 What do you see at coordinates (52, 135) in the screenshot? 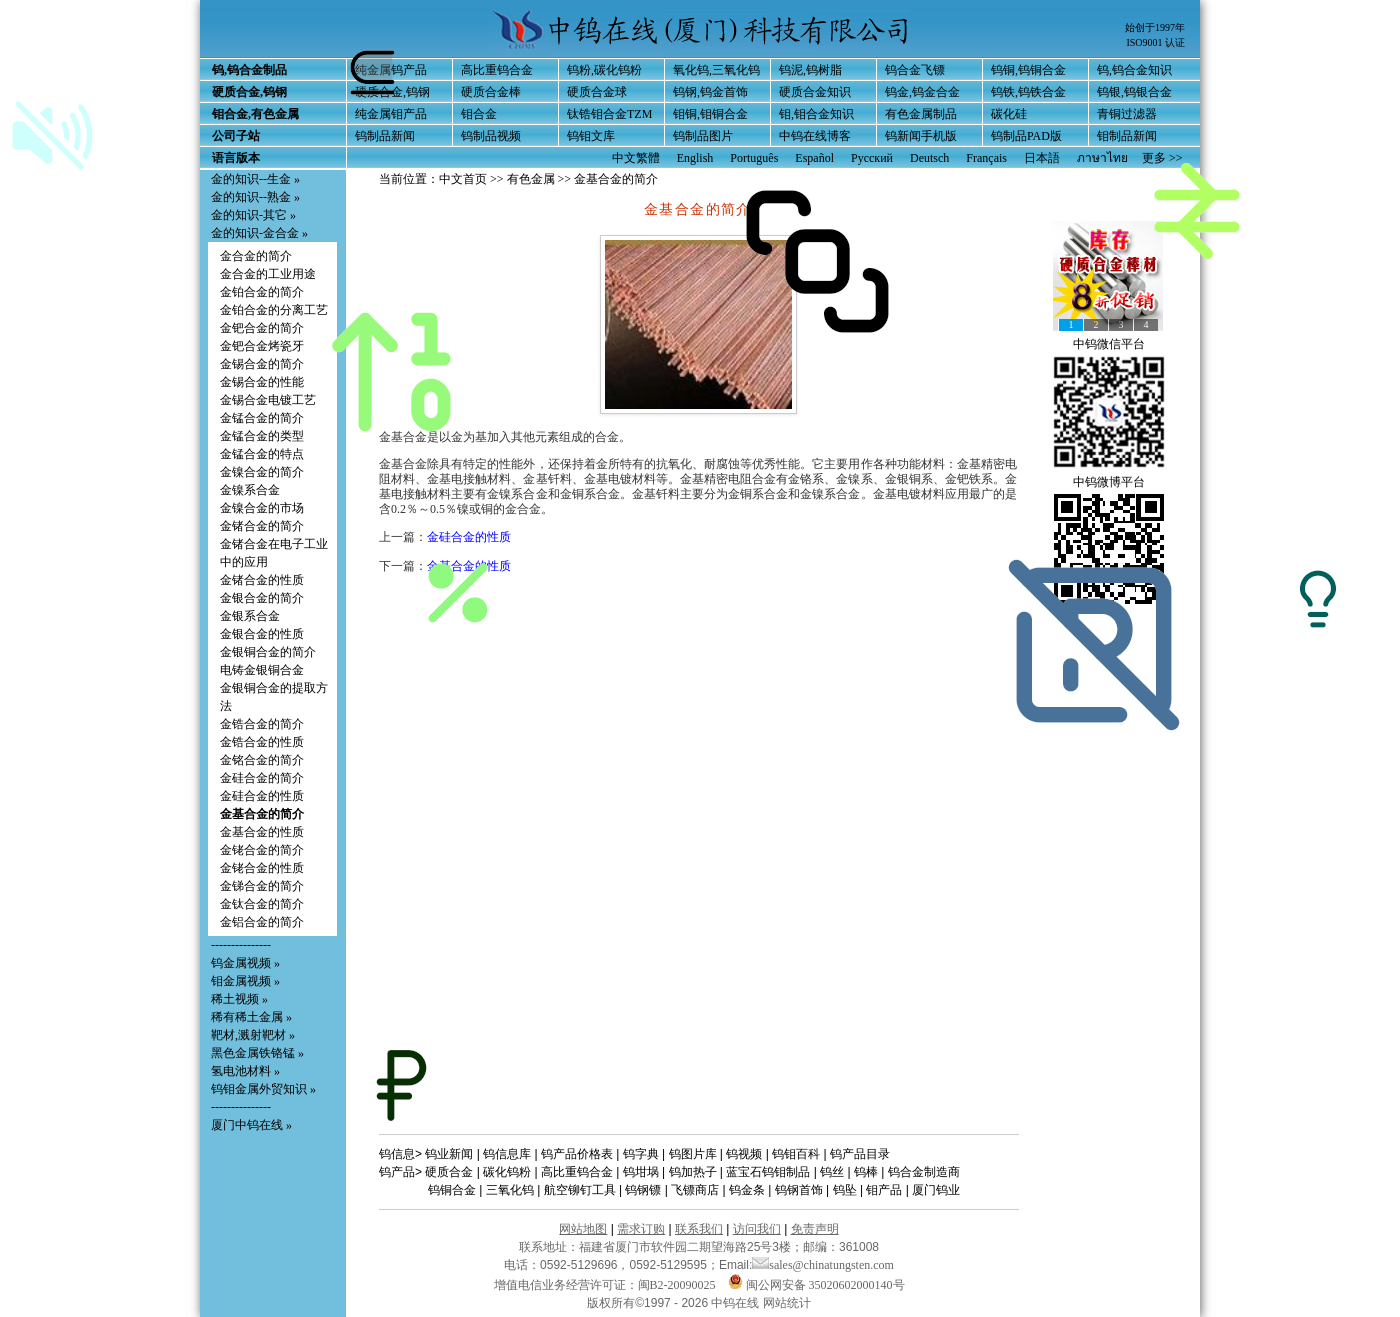
I see `mute or unmute audio` at bounding box center [52, 135].